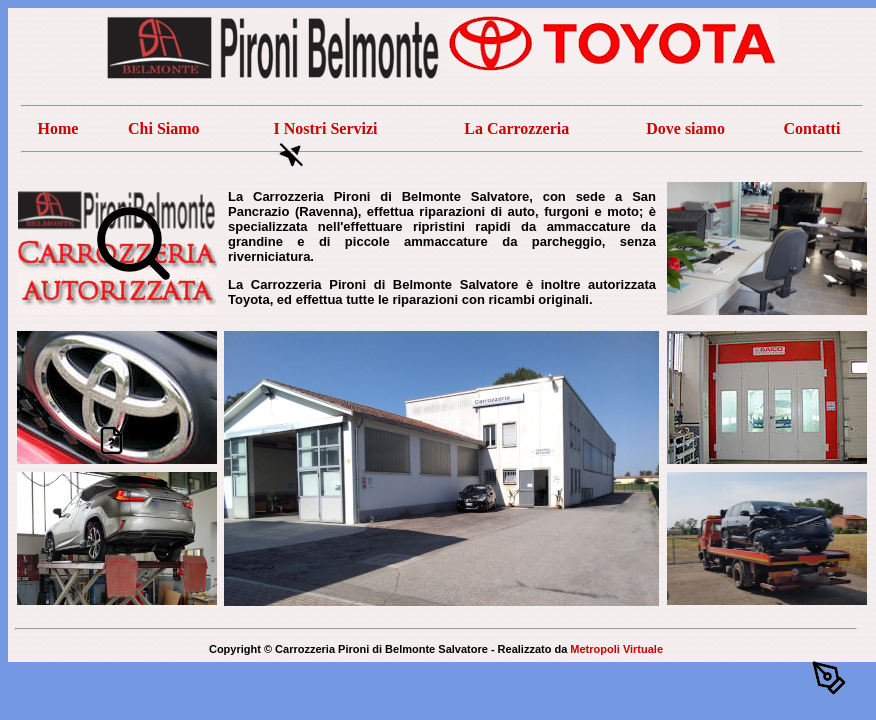  What do you see at coordinates (290, 155) in the screenshot?
I see `location sharing is currently disabled` at bounding box center [290, 155].